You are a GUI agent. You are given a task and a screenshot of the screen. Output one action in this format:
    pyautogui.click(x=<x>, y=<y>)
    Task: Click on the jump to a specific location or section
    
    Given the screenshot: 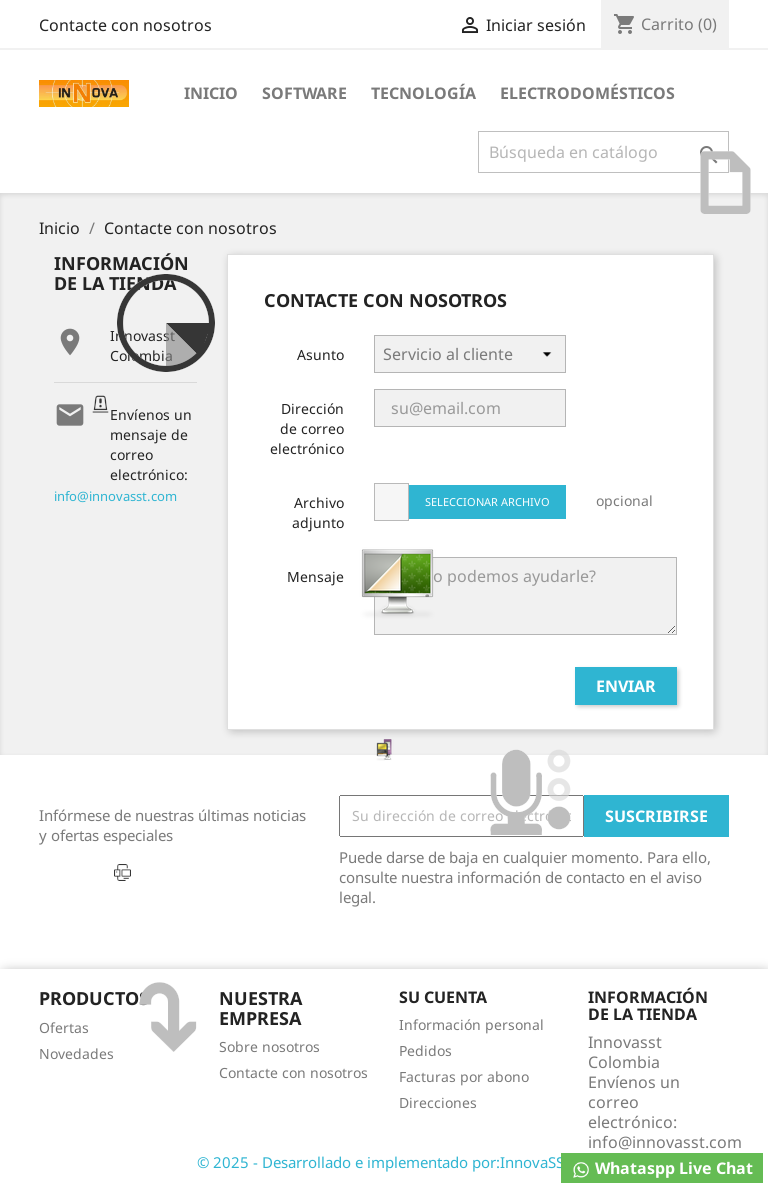 What is the action you would take?
    pyautogui.click(x=168, y=1016)
    